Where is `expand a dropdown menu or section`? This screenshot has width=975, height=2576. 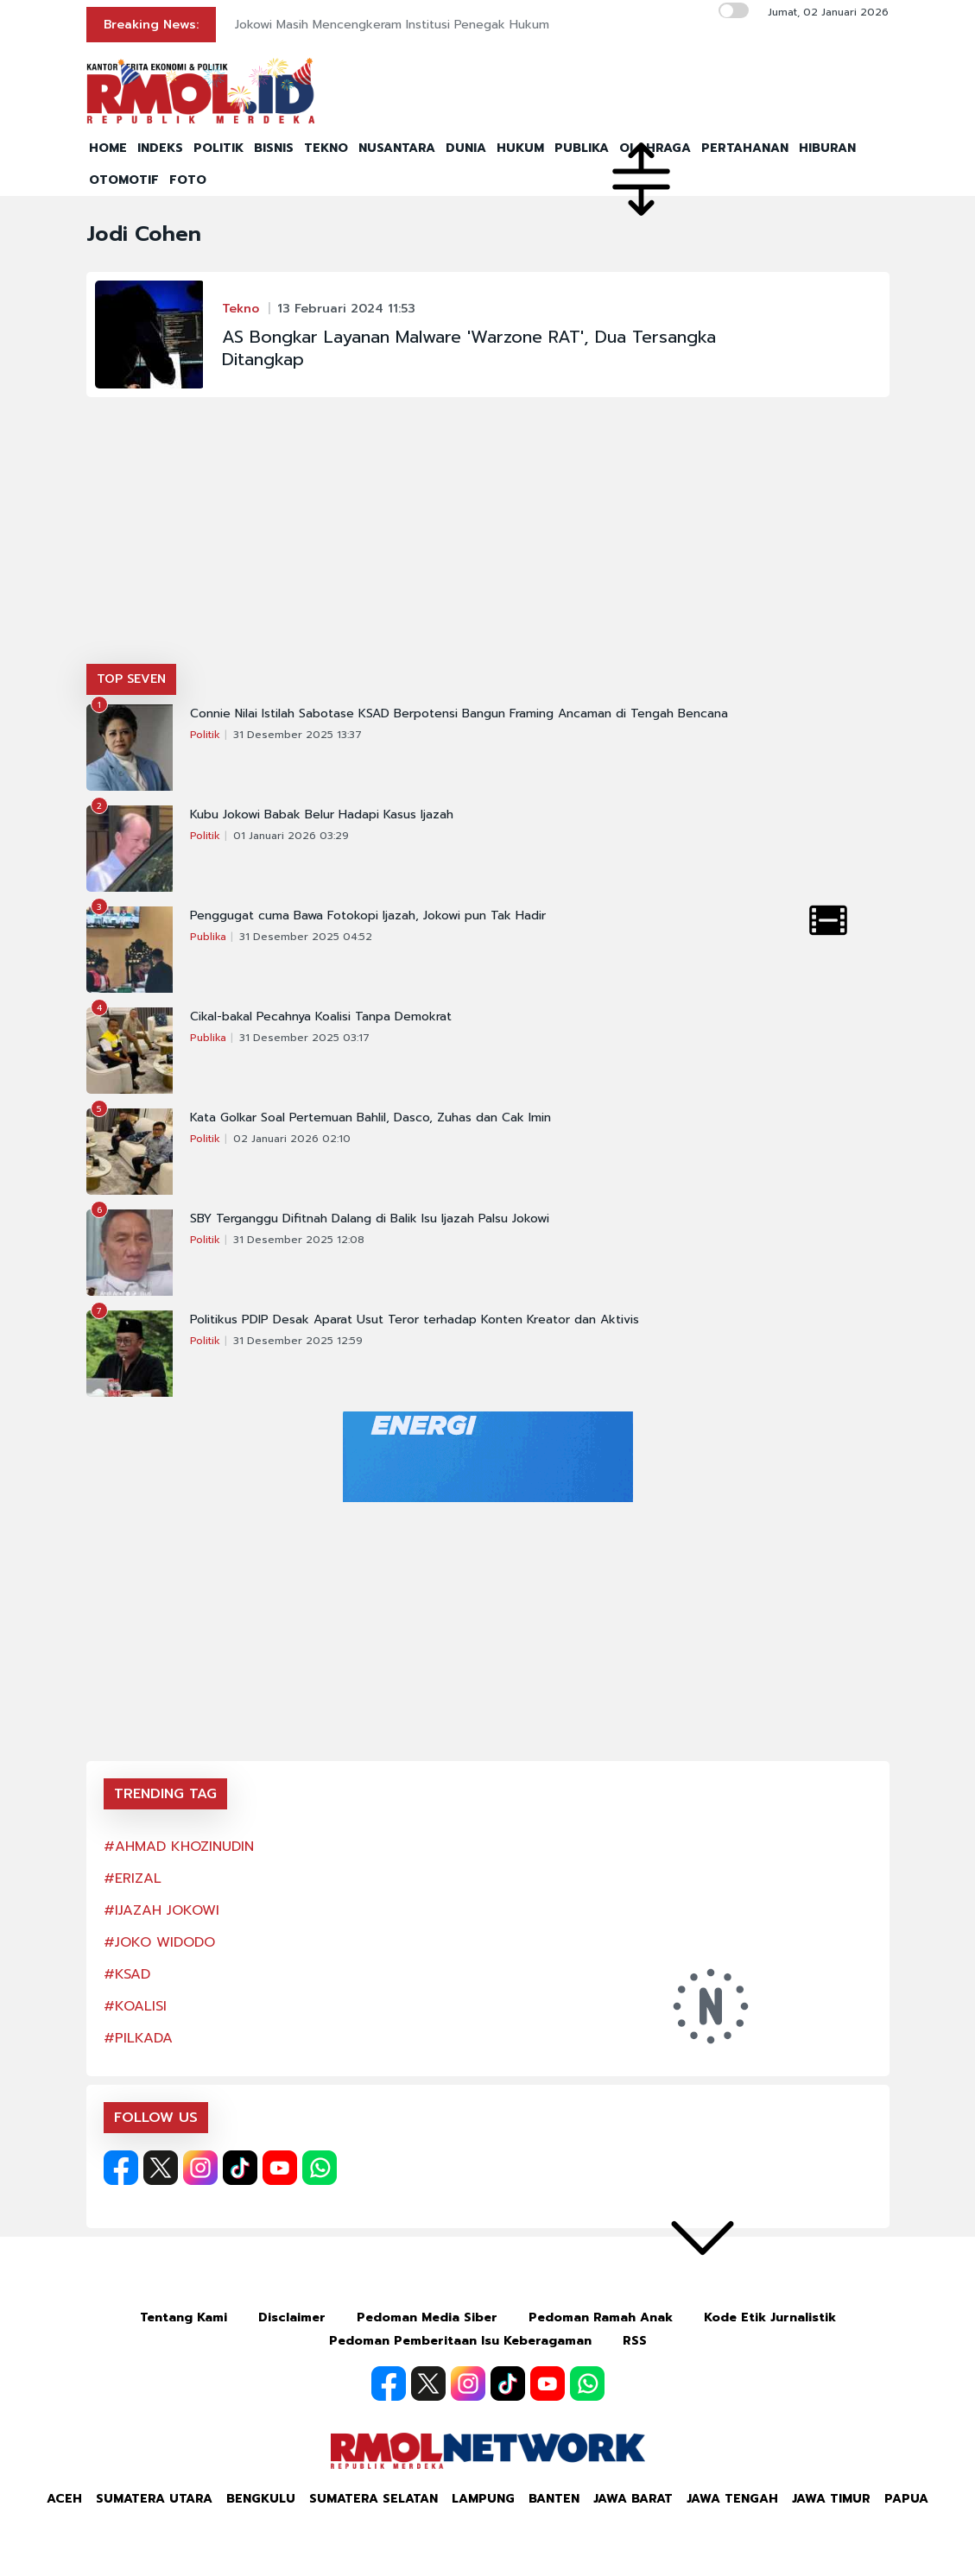
expand a dropdown menu or section is located at coordinates (702, 2238).